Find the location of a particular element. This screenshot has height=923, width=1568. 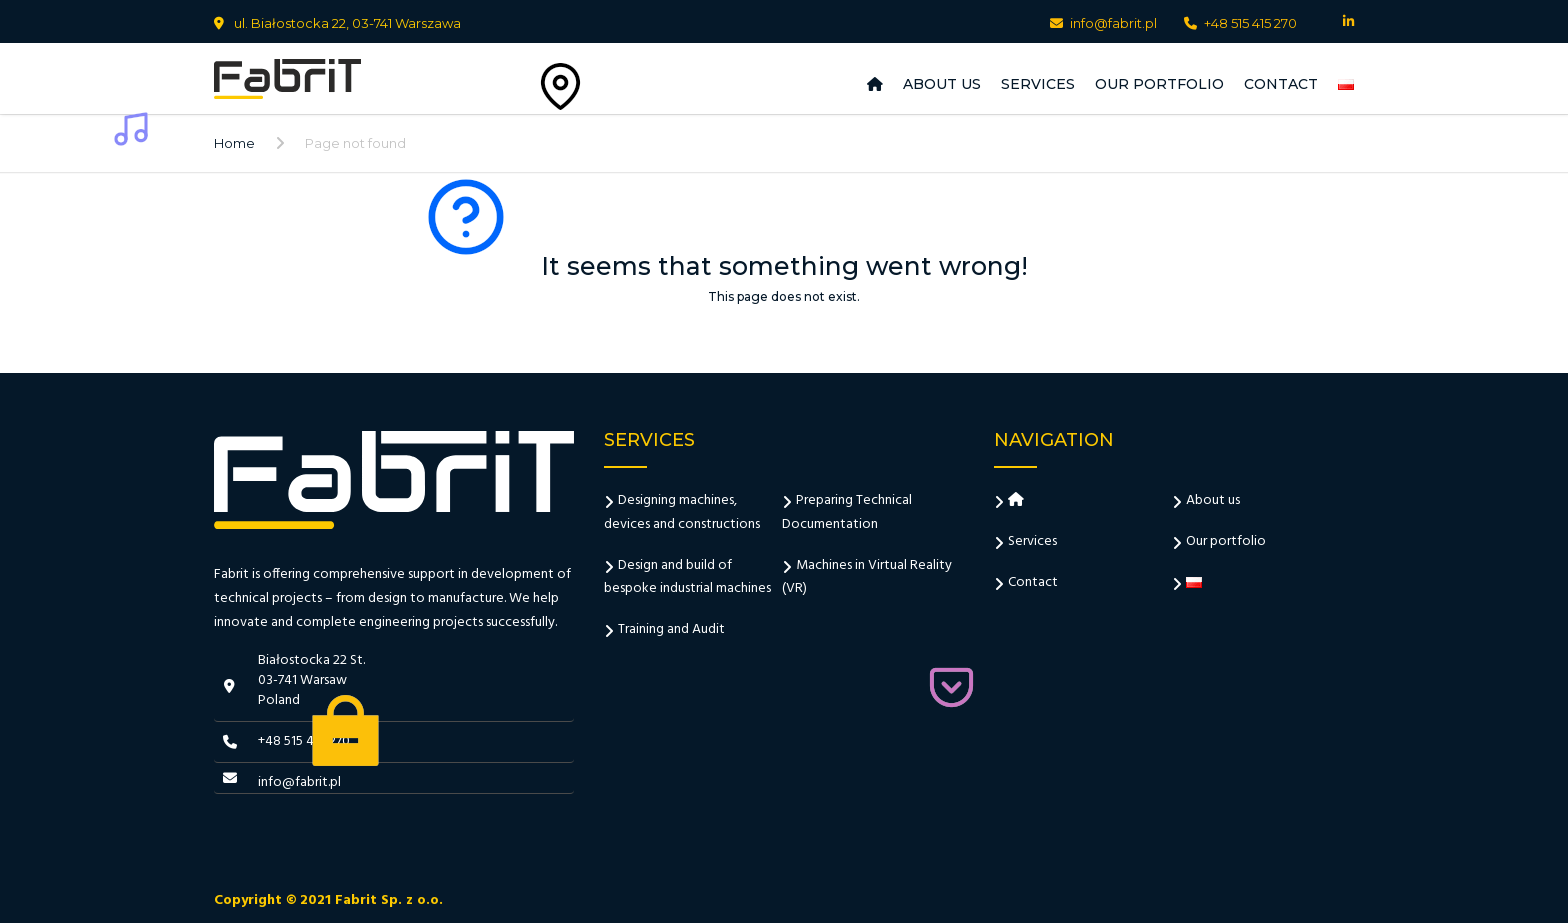

save to pocket app is located at coordinates (951, 687).